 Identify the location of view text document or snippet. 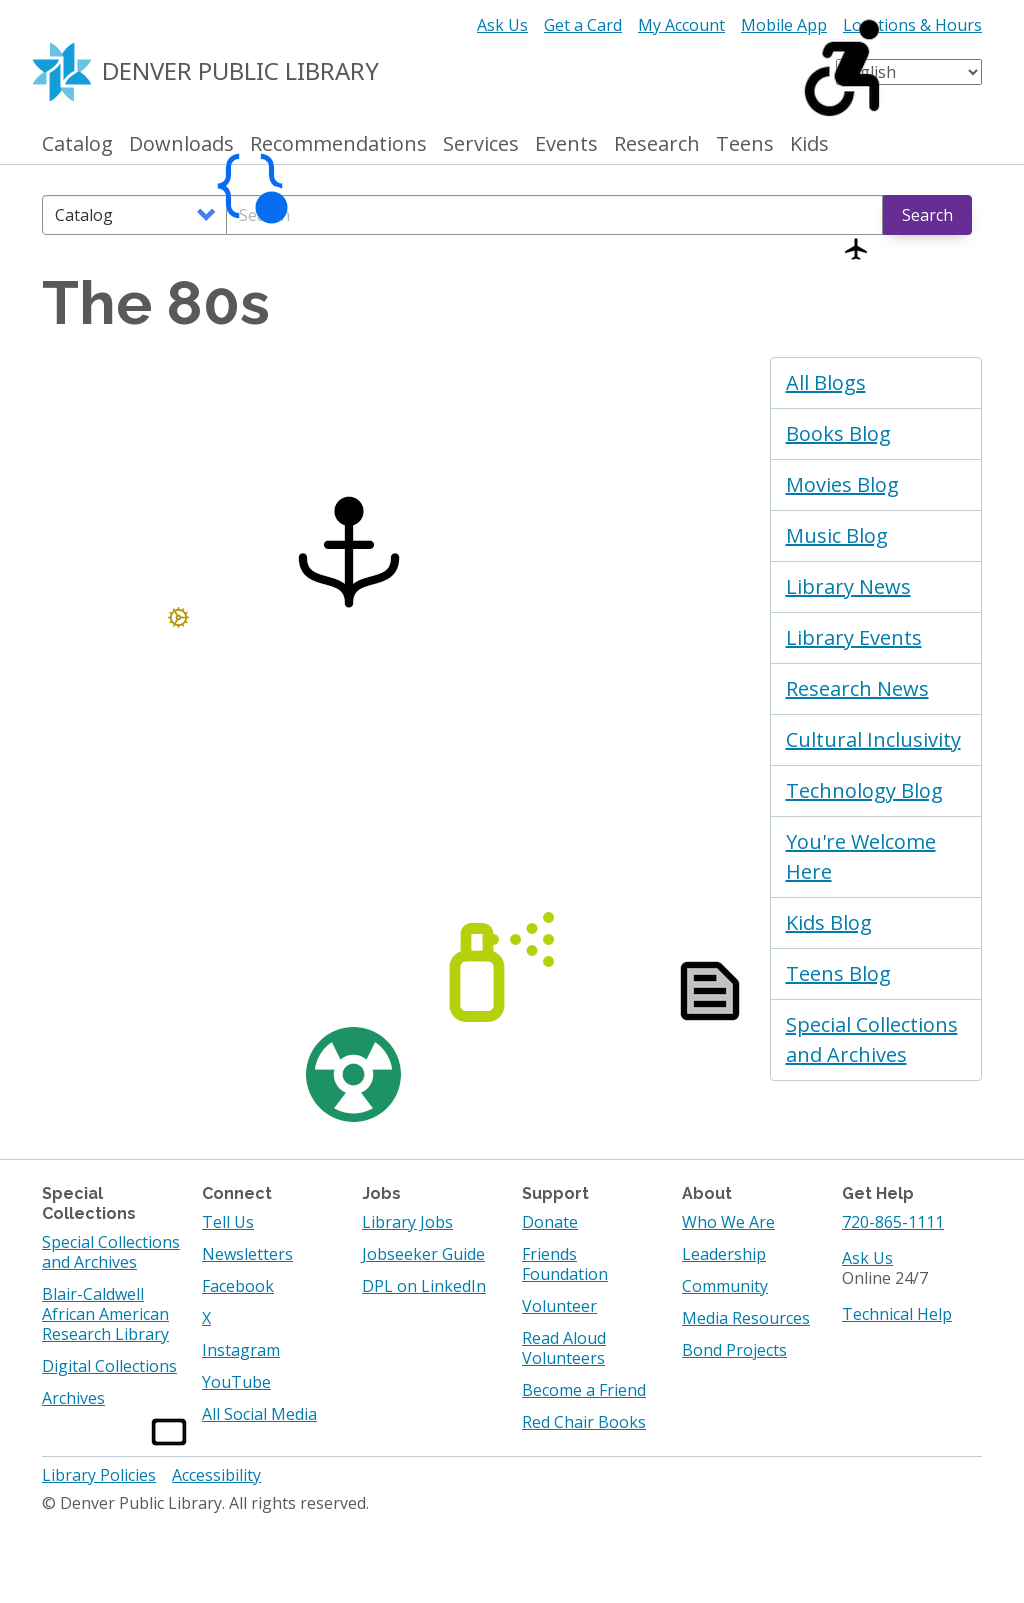
(710, 991).